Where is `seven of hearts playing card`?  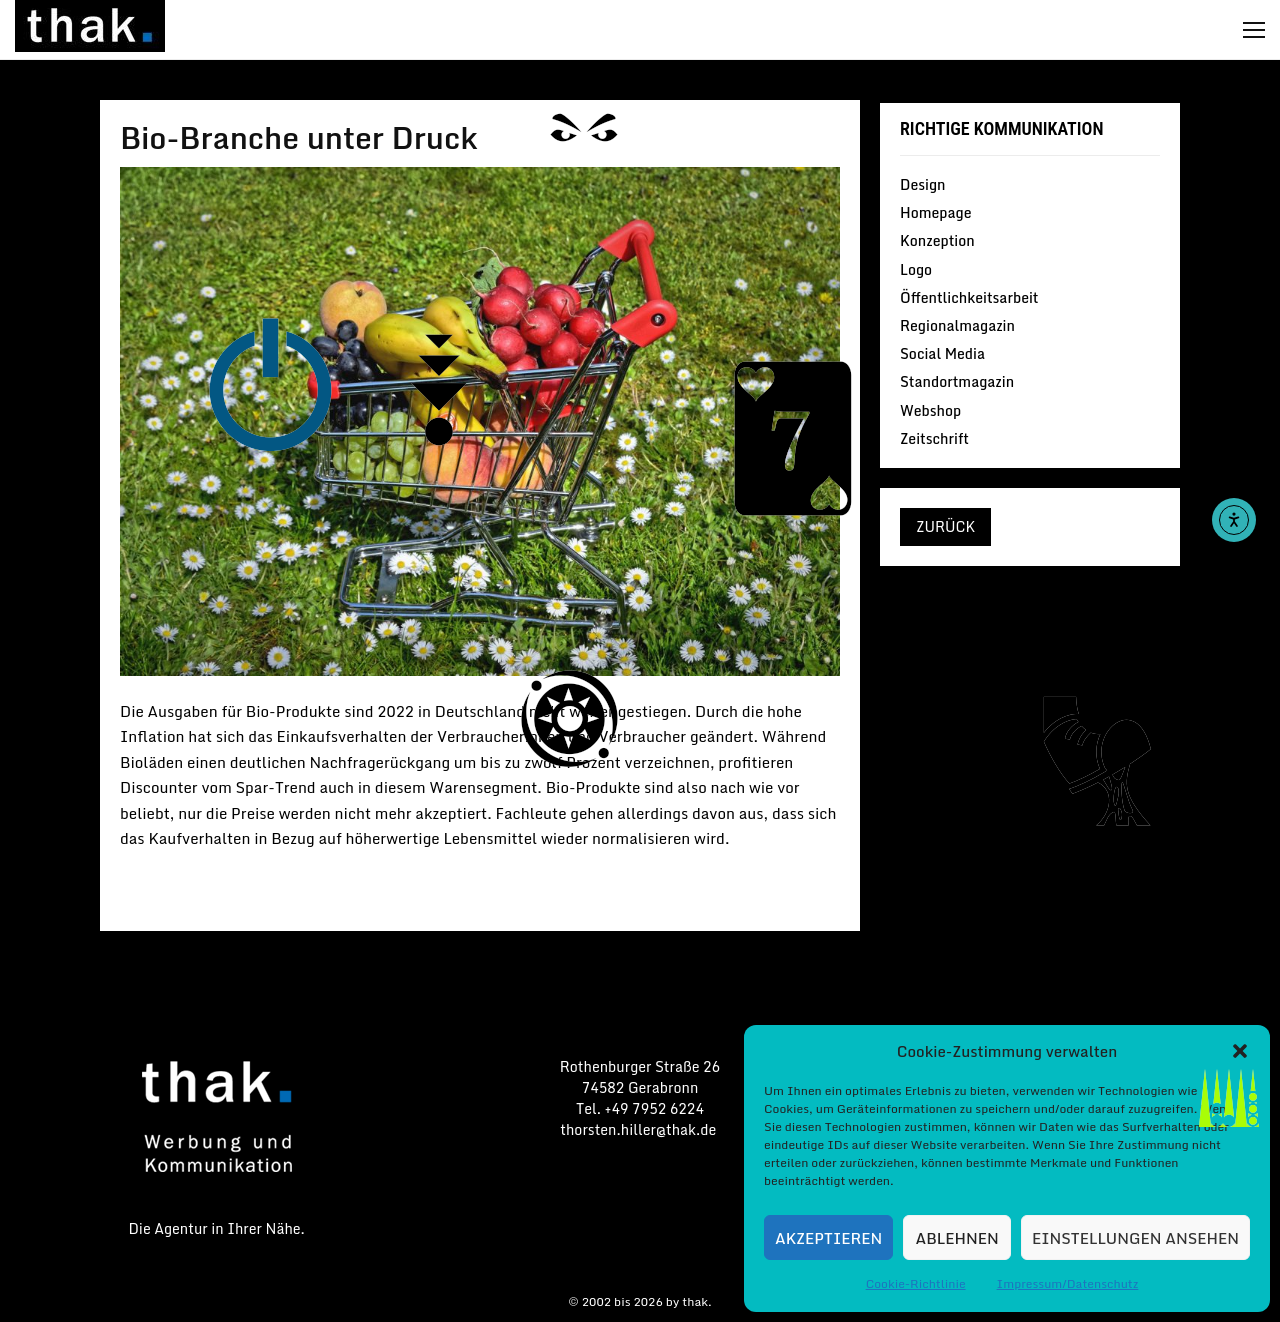 seven of hearts playing card is located at coordinates (792, 438).